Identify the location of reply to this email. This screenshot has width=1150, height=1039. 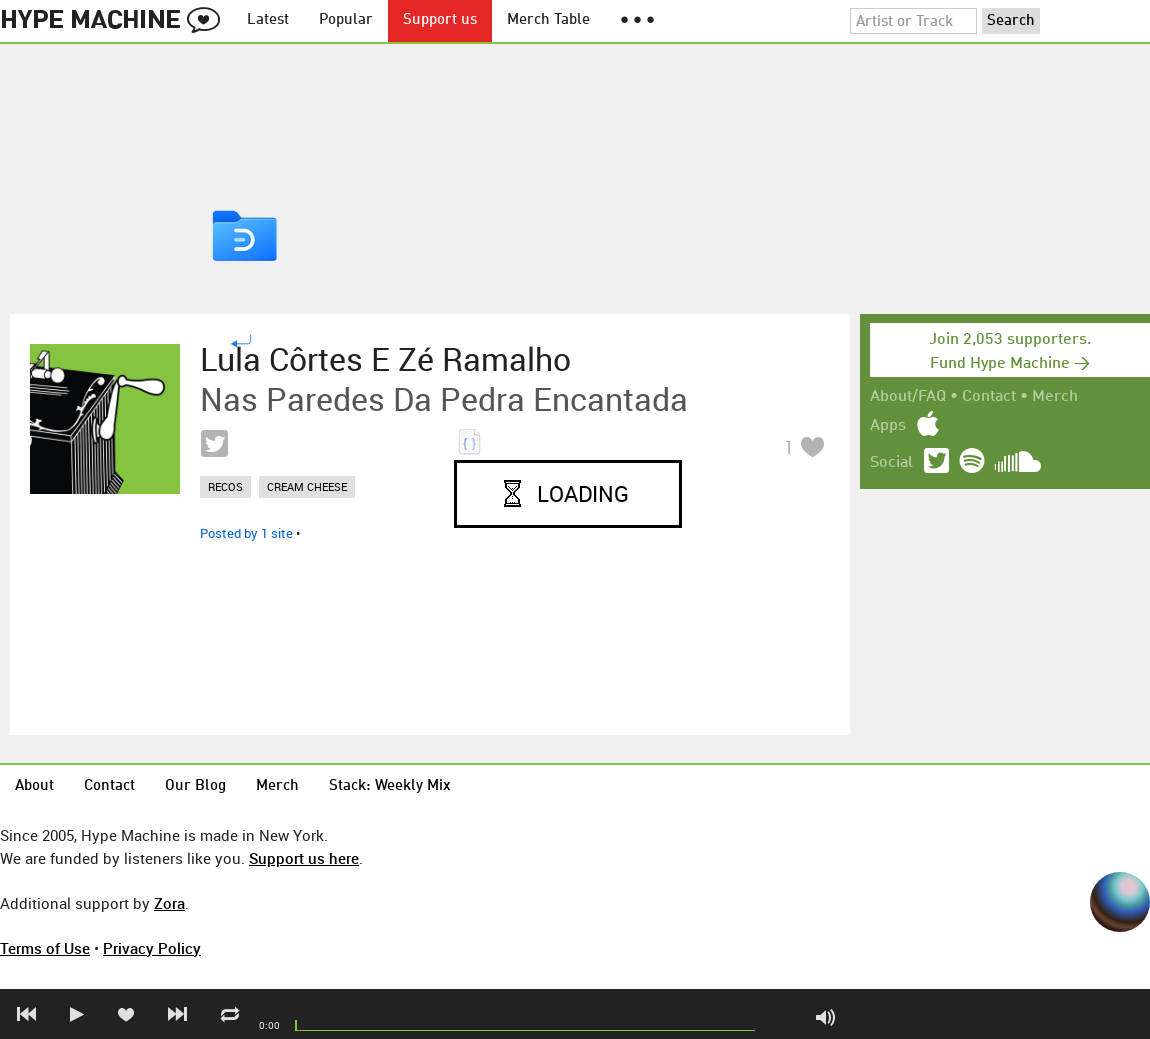
(240, 339).